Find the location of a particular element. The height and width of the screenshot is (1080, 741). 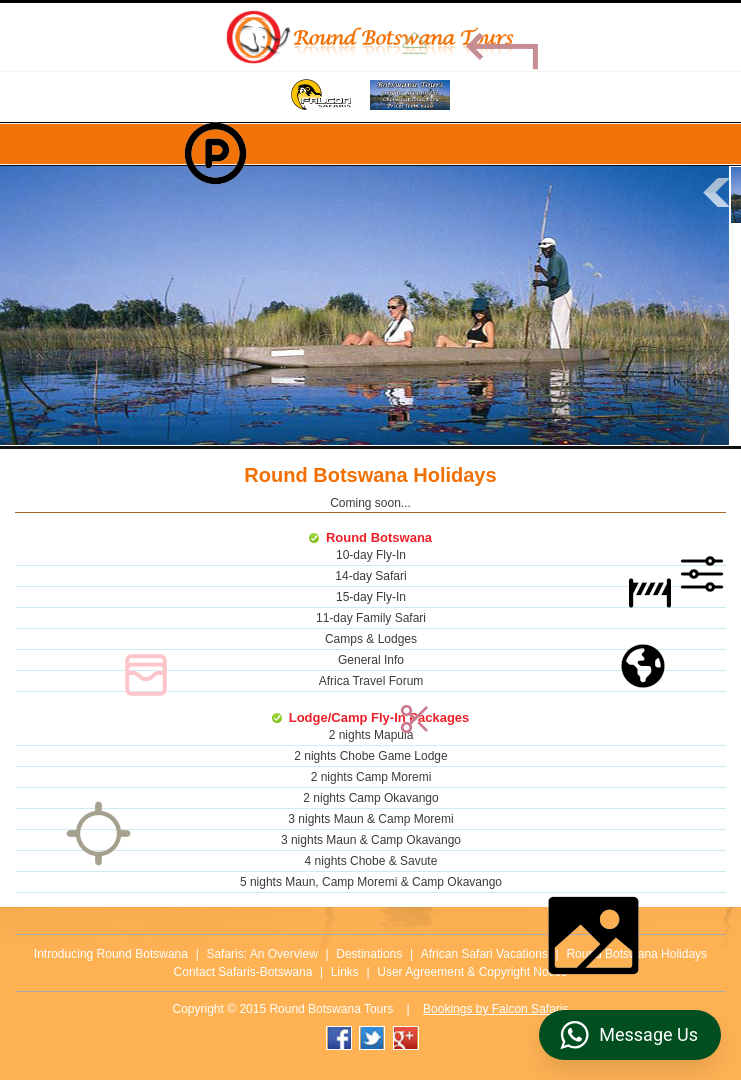

indicates parking availability or location is located at coordinates (215, 153).